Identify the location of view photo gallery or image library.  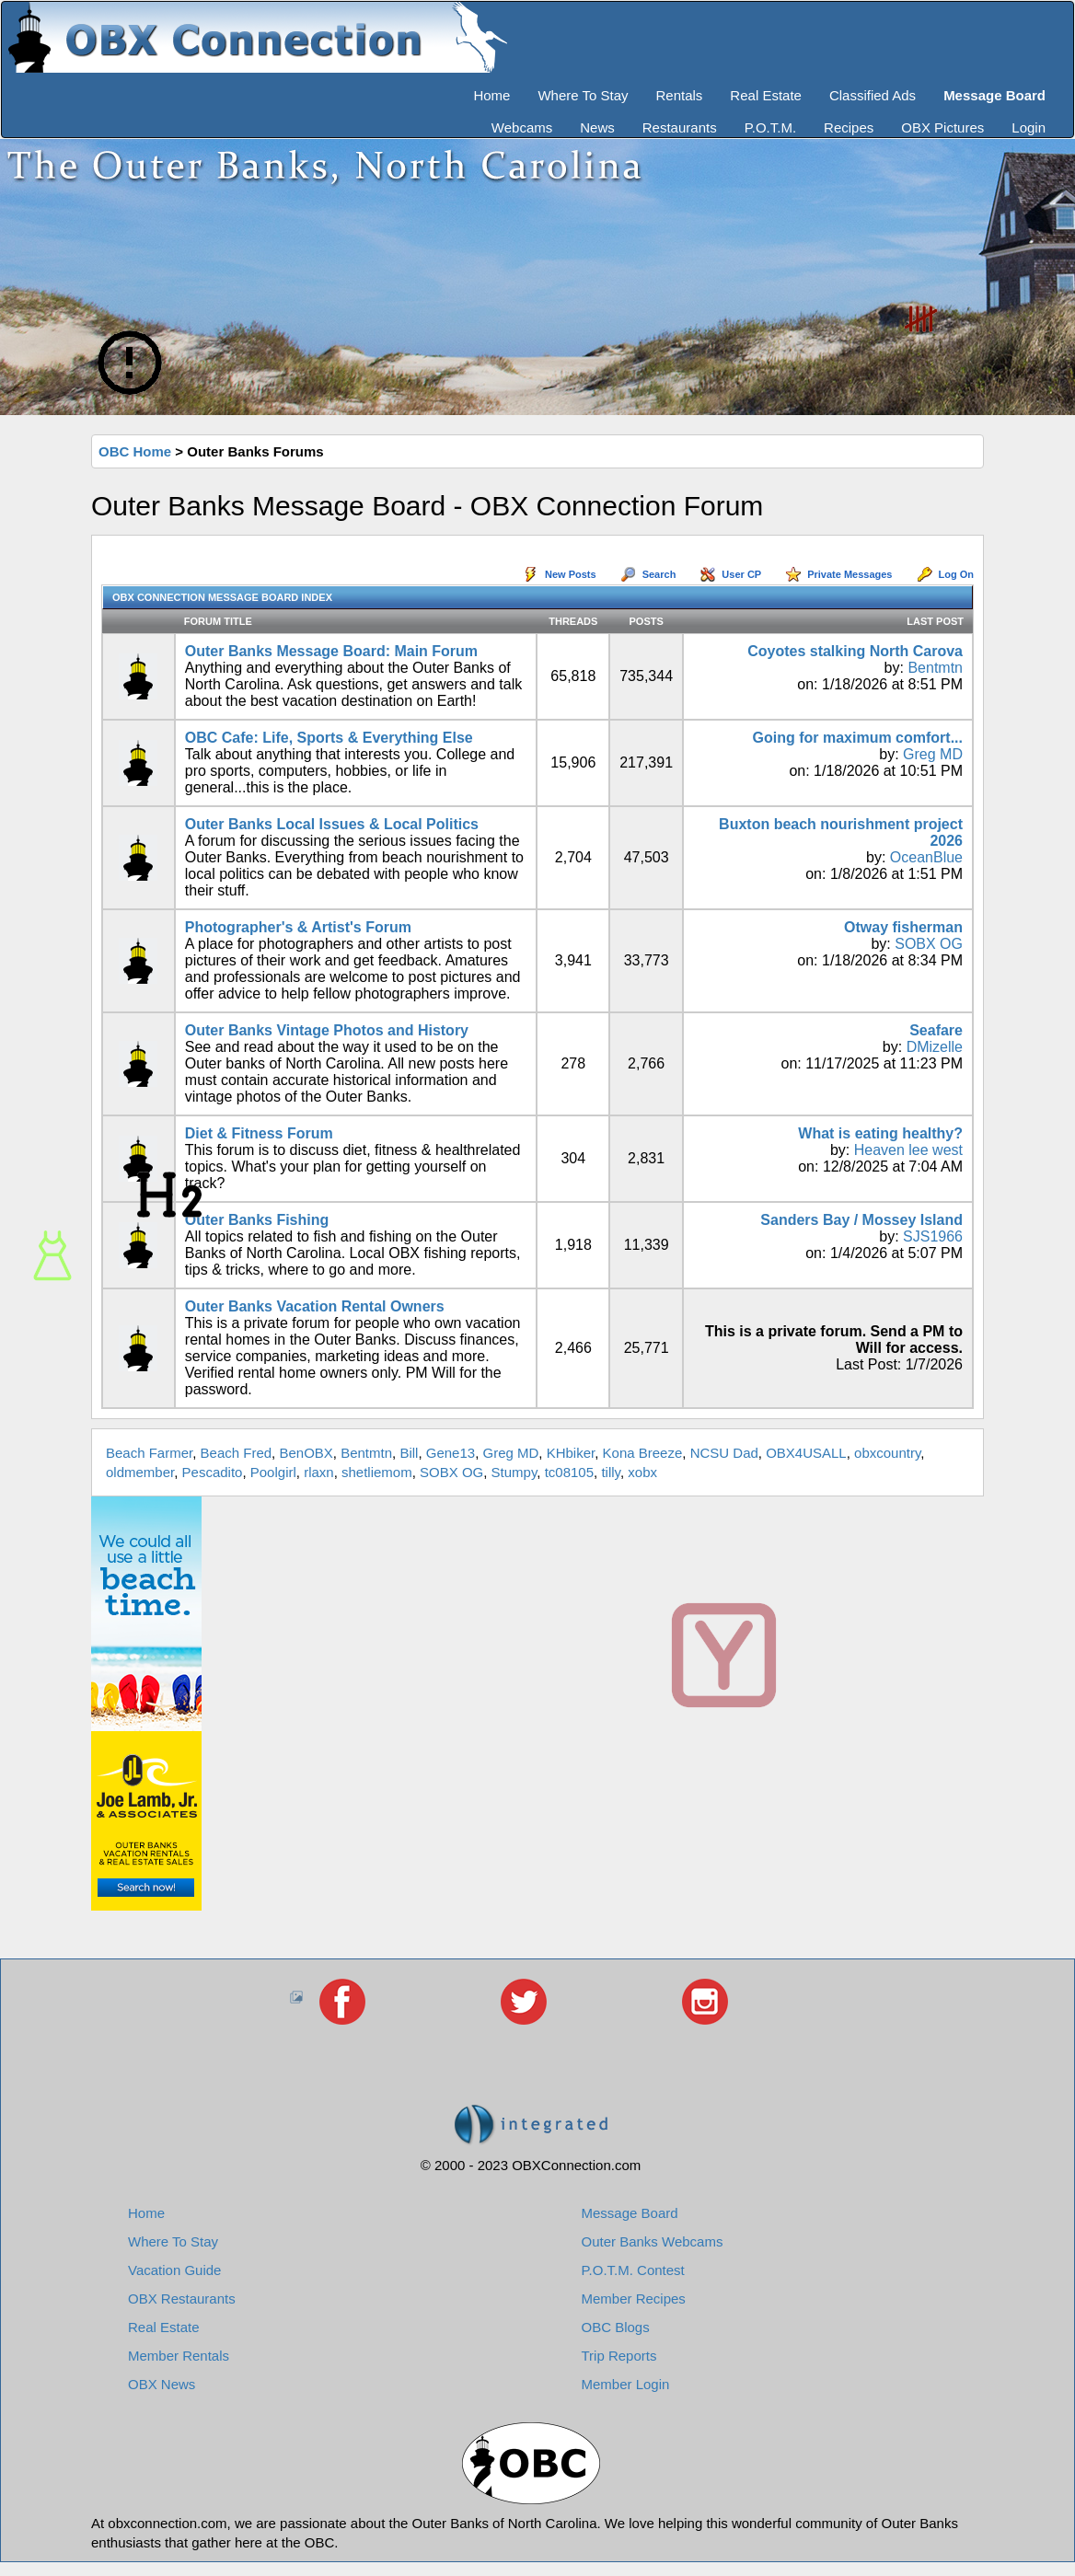
(296, 1997).